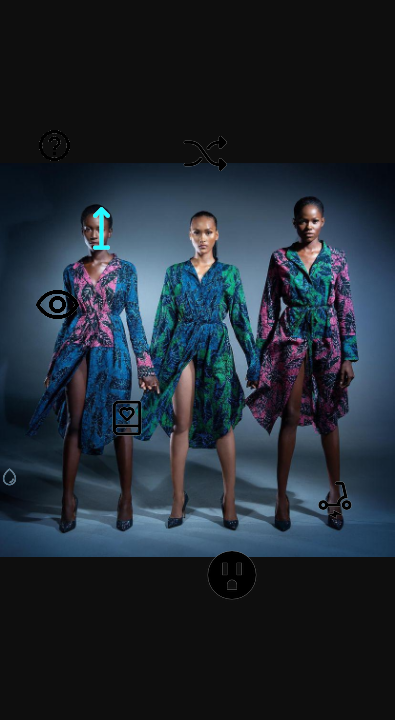 The height and width of the screenshot is (720, 395). I want to click on find nearby electric scooter rentals, so click(335, 500).